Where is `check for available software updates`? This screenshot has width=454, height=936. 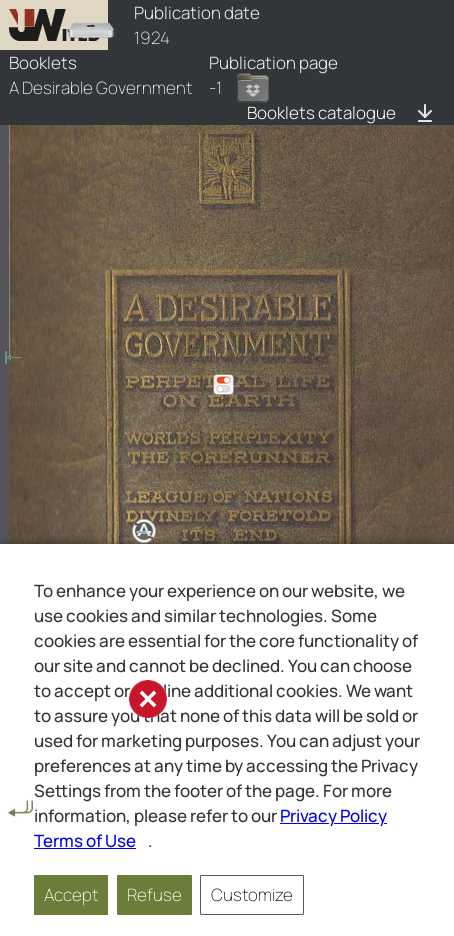 check for available software updates is located at coordinates (144, 531).